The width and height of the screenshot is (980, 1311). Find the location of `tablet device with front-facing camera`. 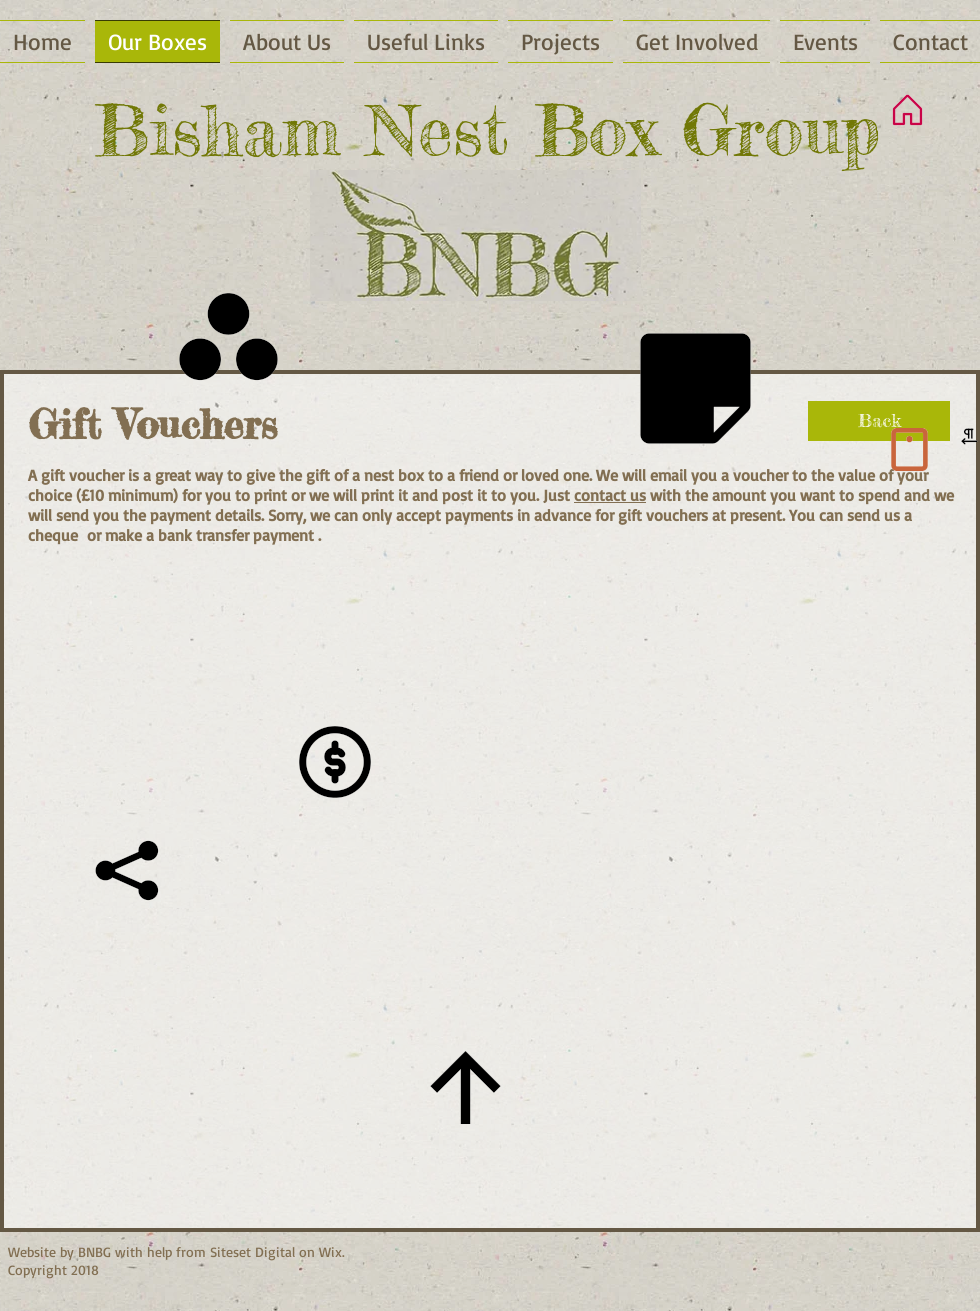

tablet device with front-facing camera is located at coordinates (909, 449).